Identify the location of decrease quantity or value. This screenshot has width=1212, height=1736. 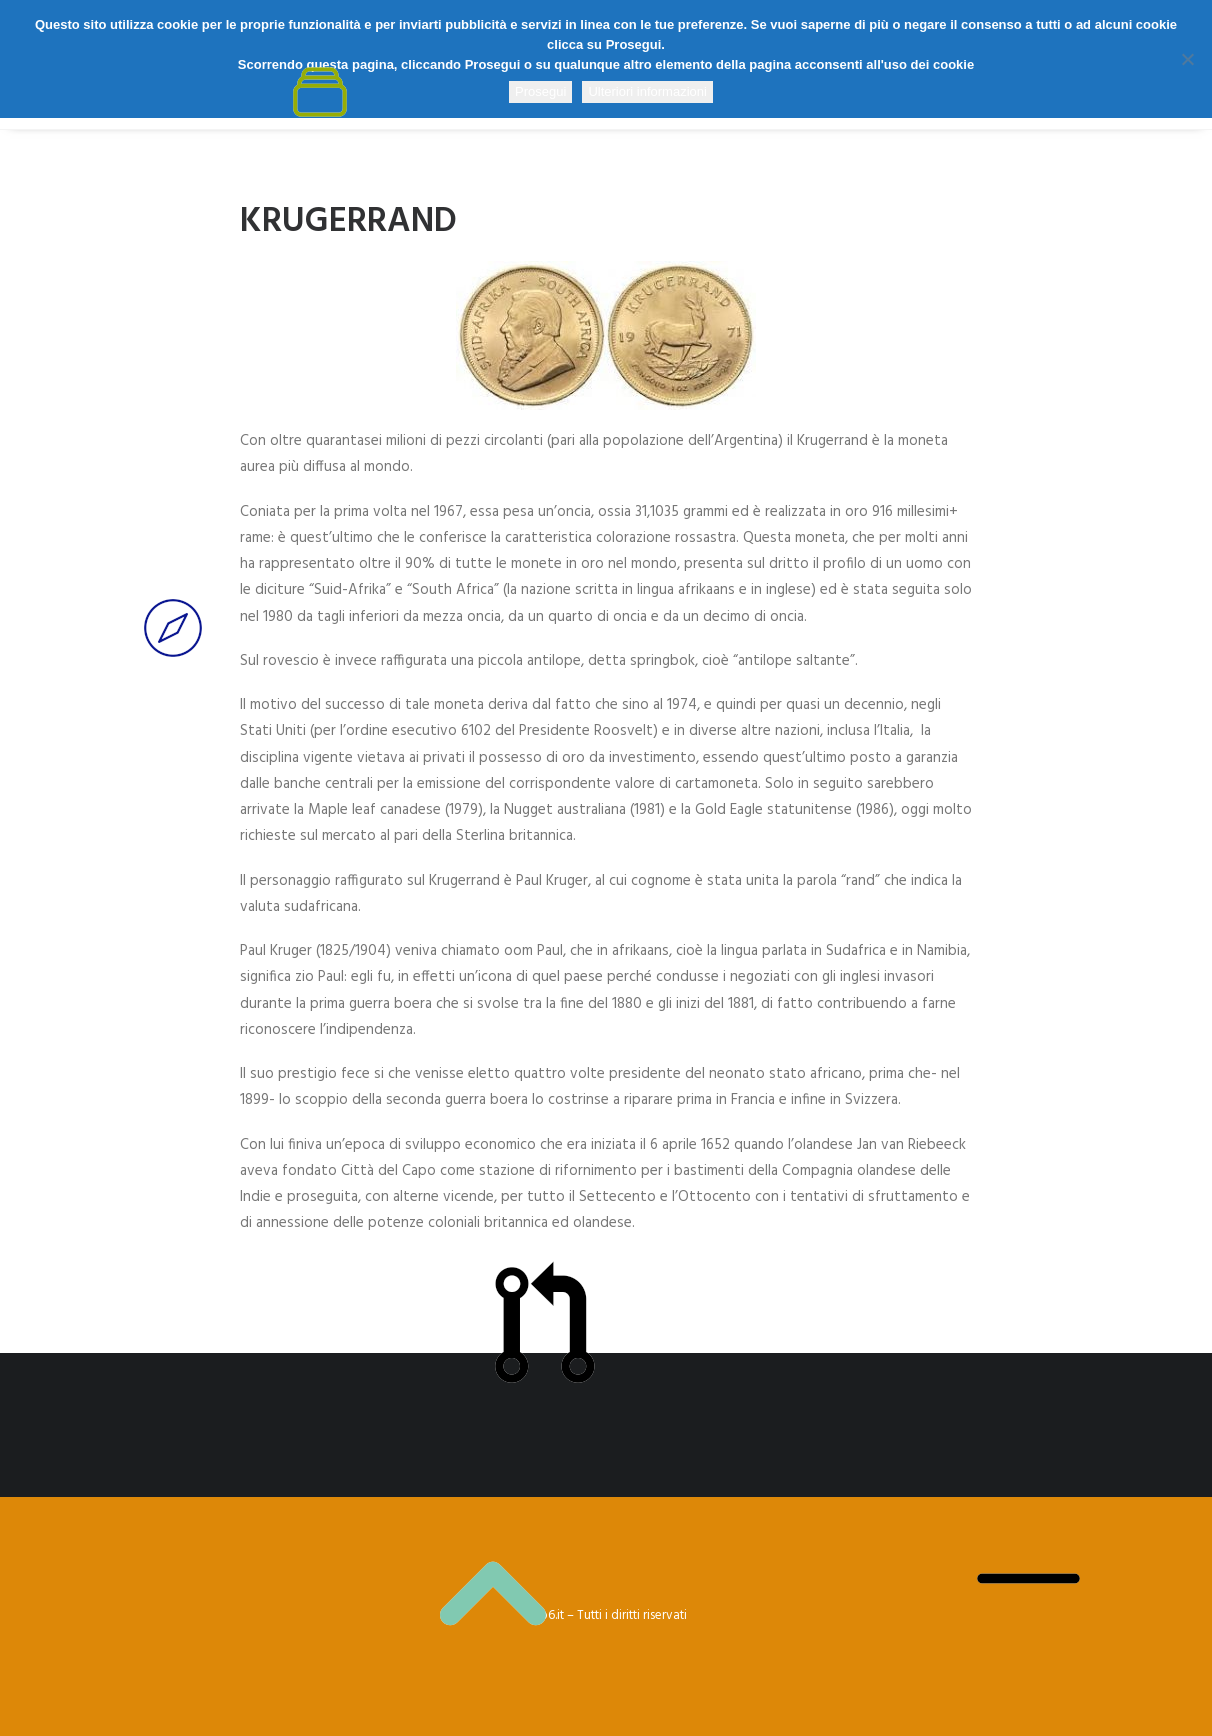
(1028, 1578).